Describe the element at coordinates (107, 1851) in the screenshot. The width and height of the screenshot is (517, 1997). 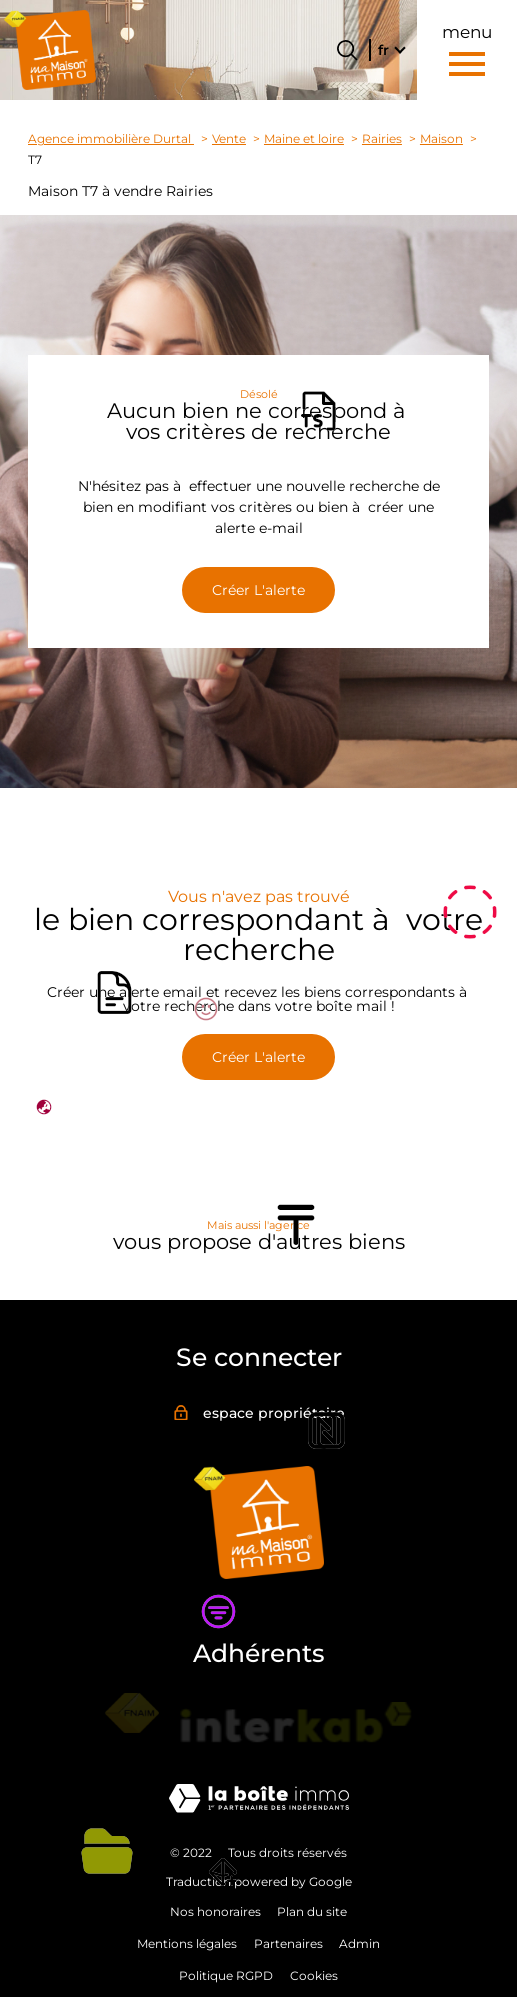
I see `open folder to view contents` at that location.